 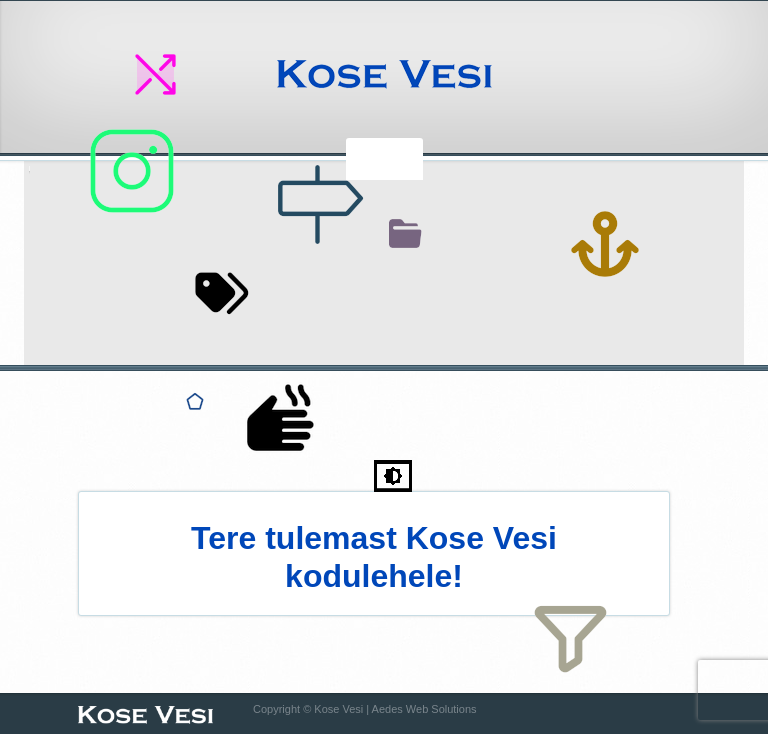 I want to click on activate hand dryer, so click(x=282, y=416).